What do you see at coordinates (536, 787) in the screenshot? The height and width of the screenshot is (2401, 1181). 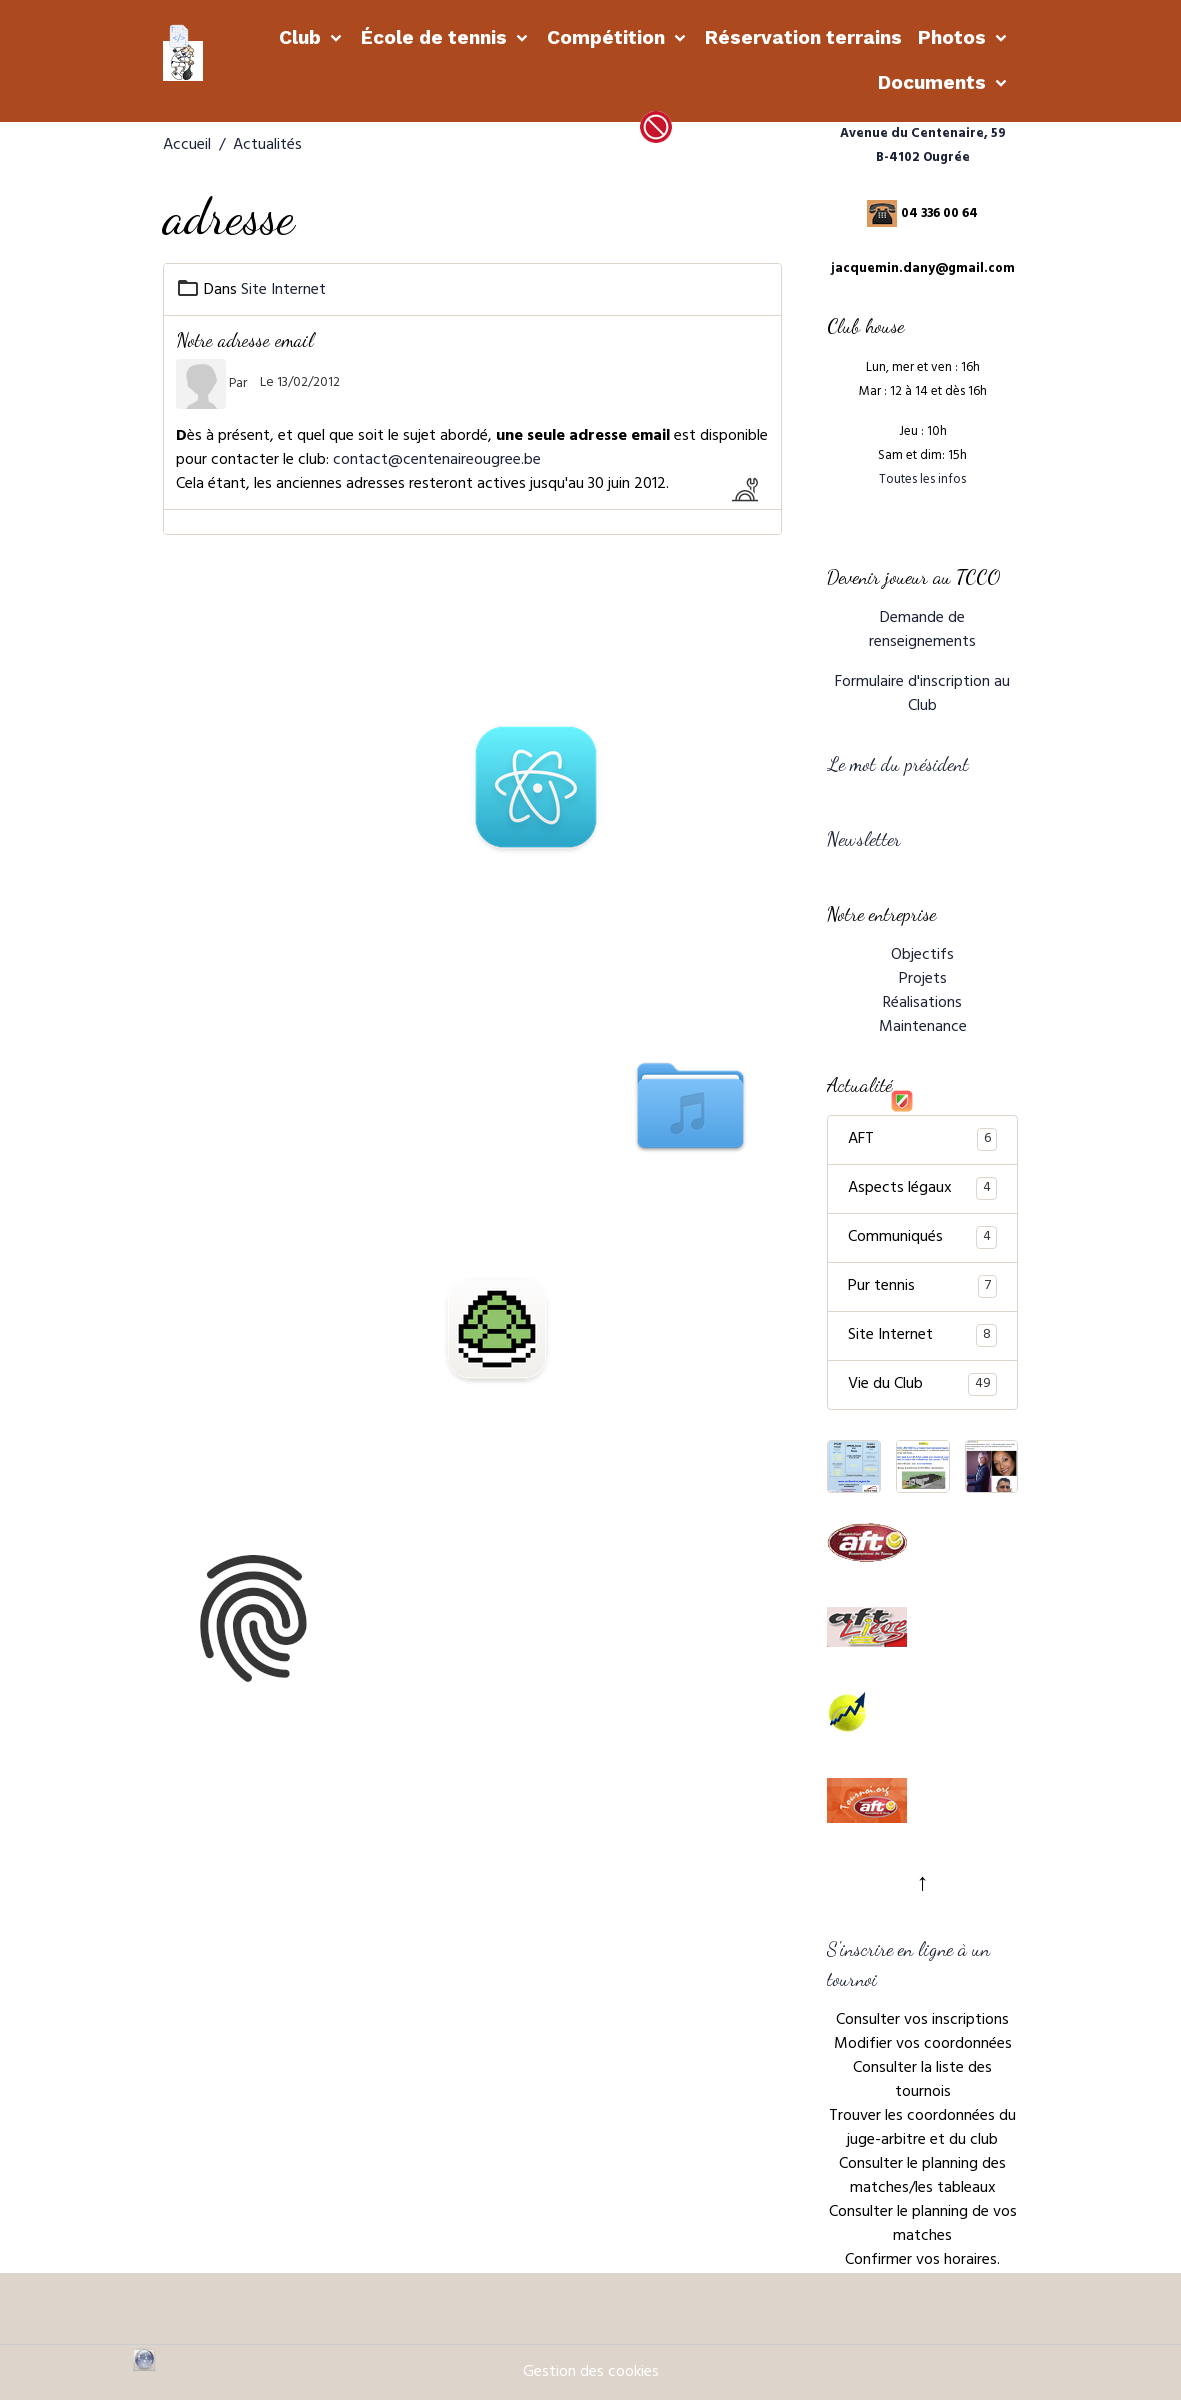 I see `launch an electron-based application` at bounding box center [536, 787].